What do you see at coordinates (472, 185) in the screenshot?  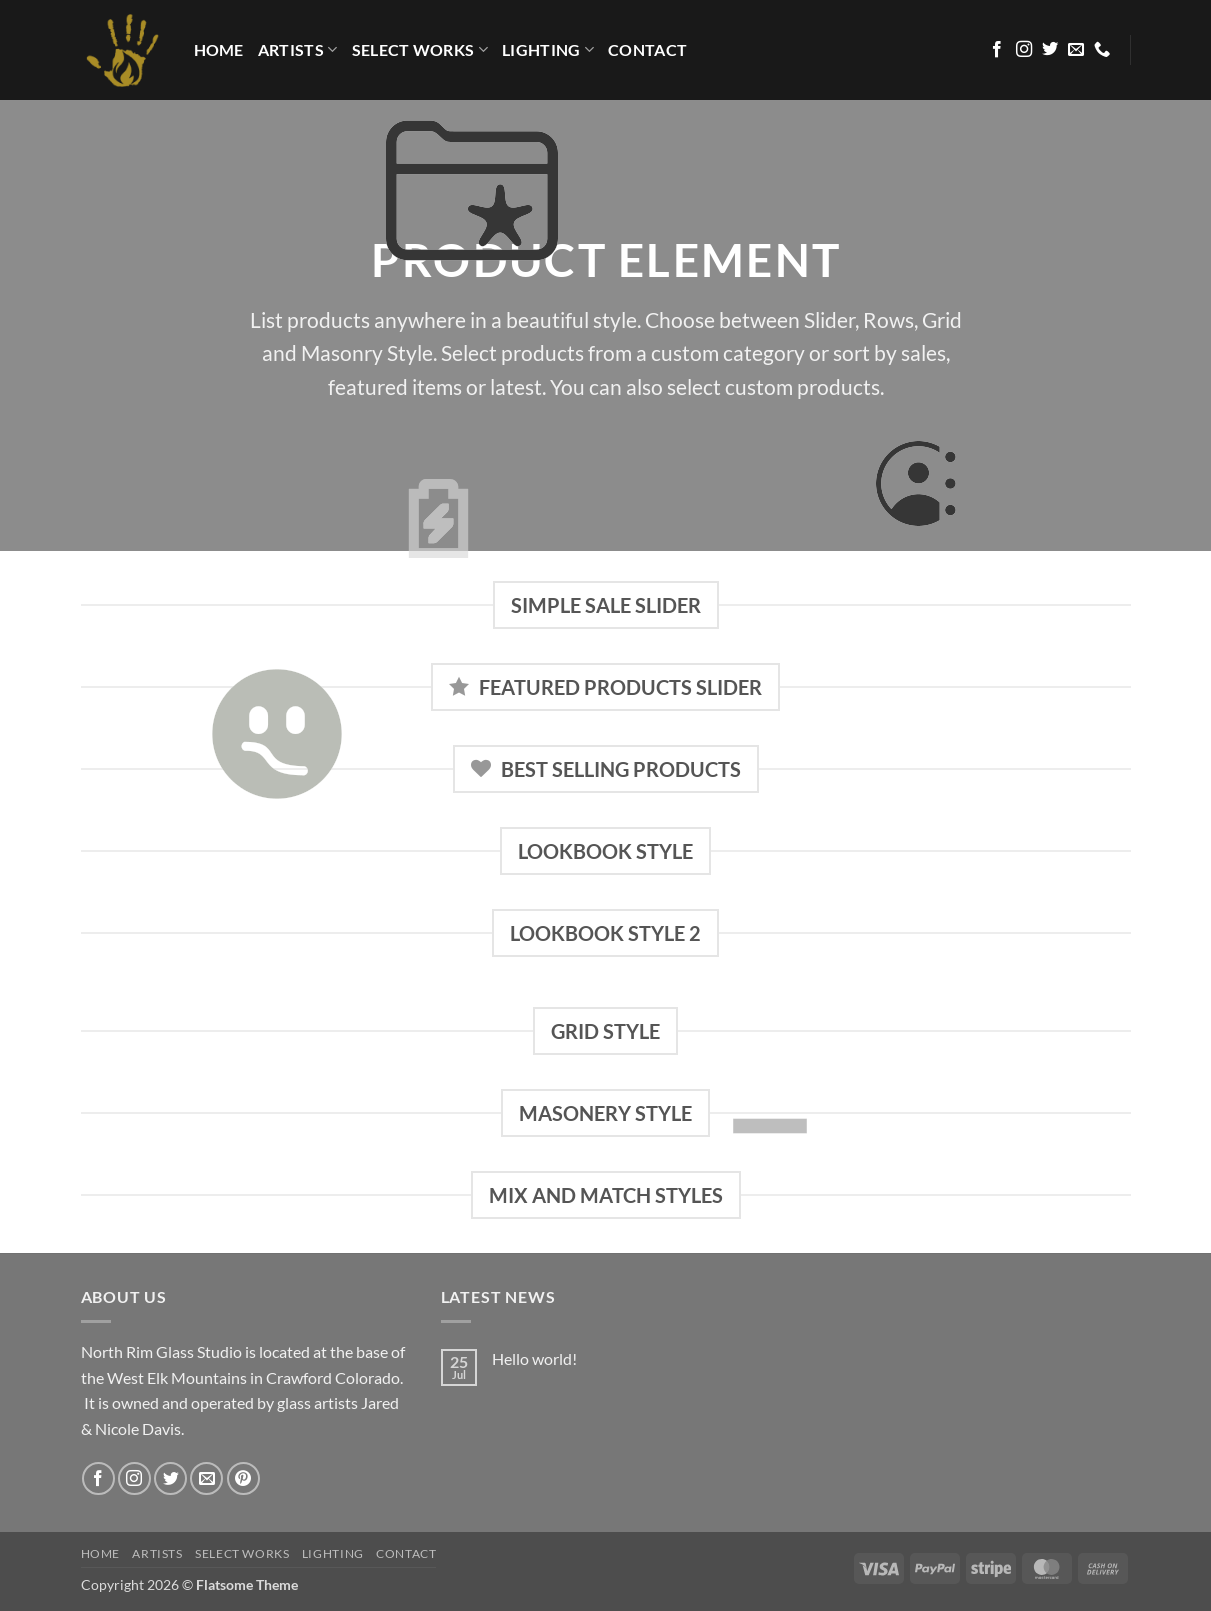 I see `open sparkleshare folder` at bounding box center [472, 185].